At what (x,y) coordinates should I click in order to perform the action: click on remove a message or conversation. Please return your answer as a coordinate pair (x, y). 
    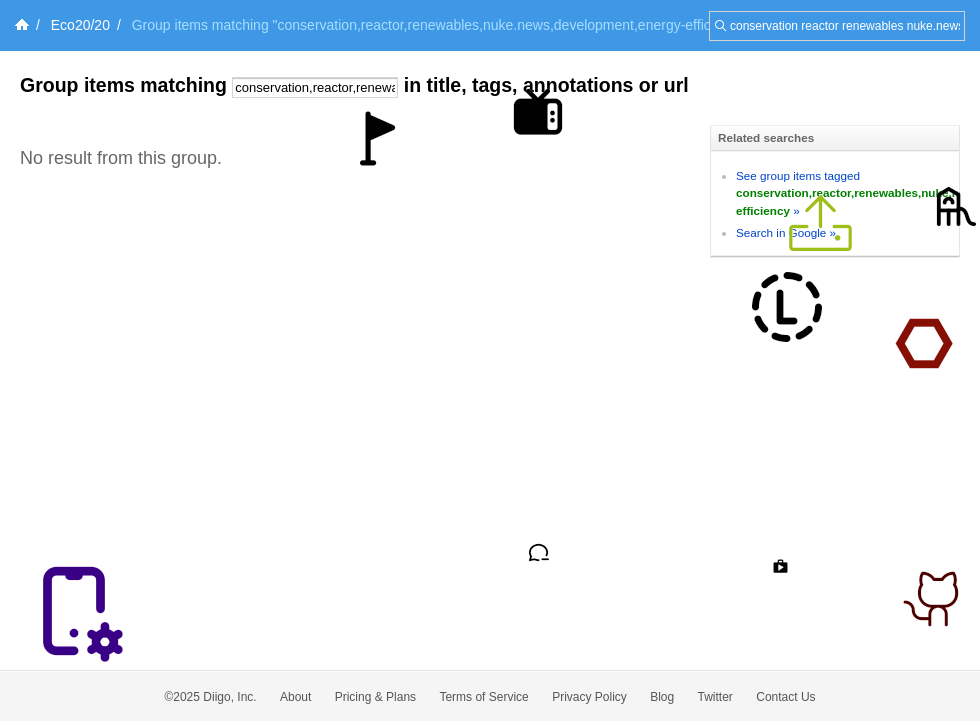
    Looking at the image, I should click on (538, 552).